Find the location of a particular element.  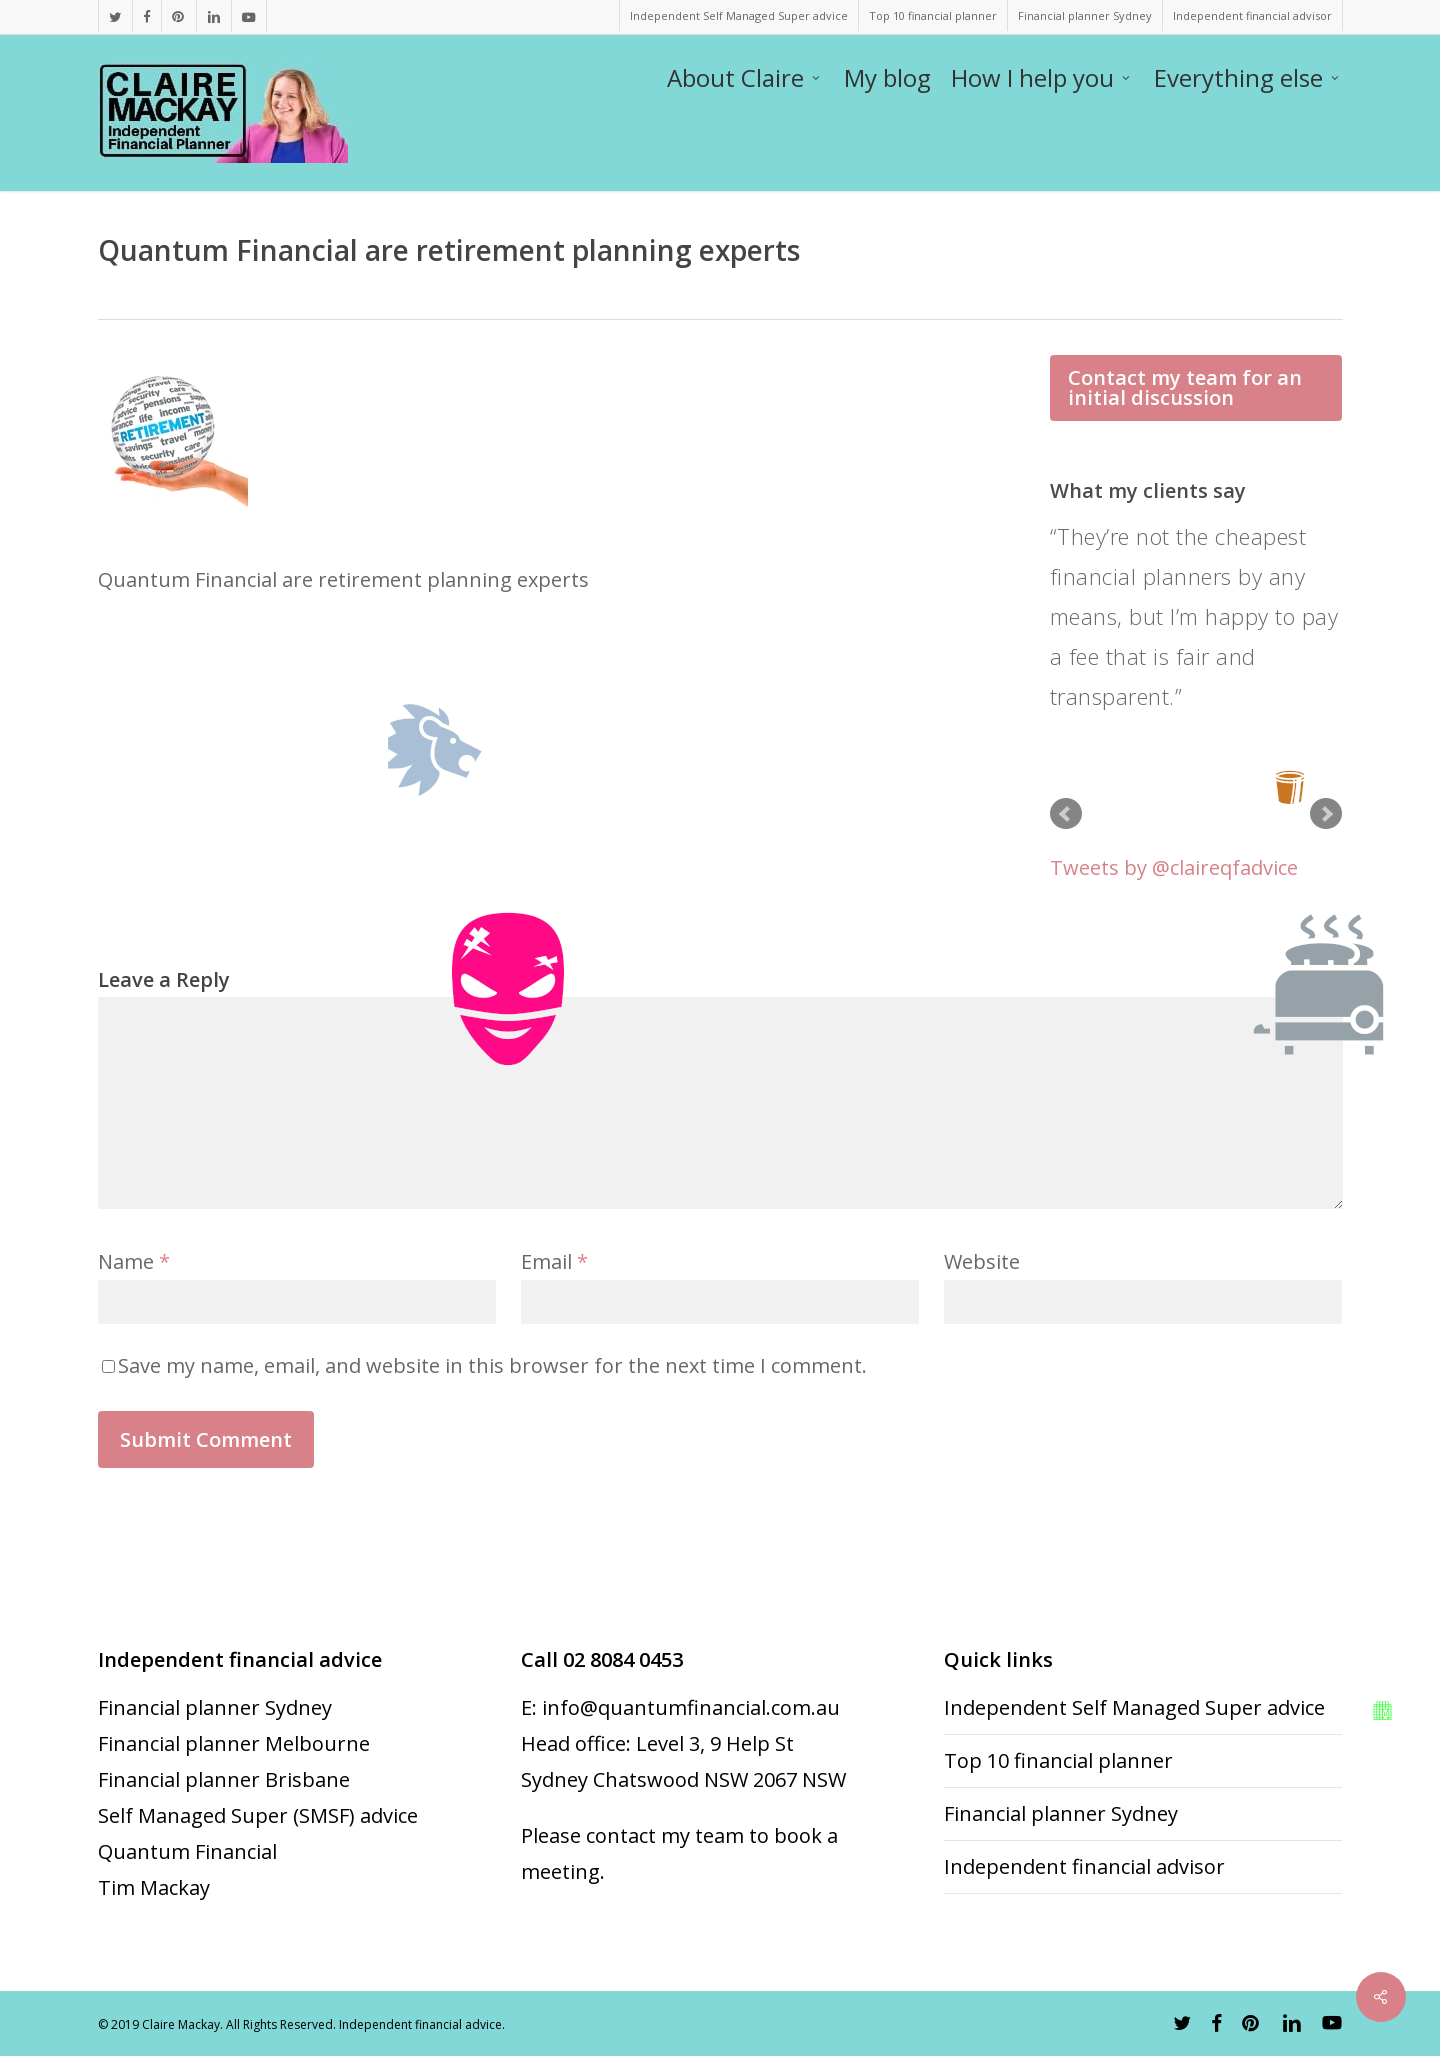

represents a lion character or avatar in a game is located at coordinates (435, 751).